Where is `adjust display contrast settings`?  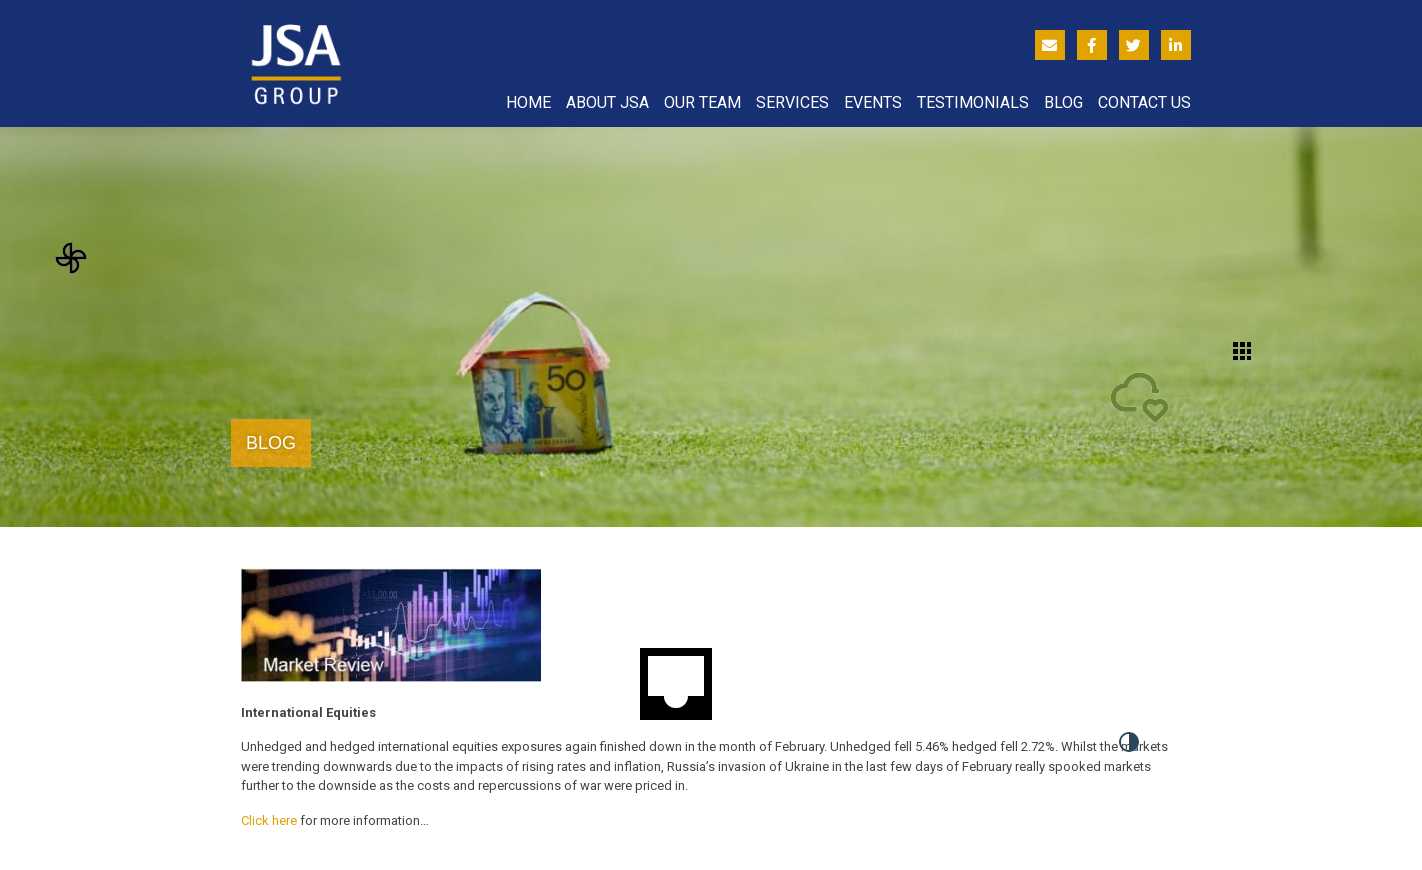 adjust display contrast settings is located at coordinates (1129, 742).